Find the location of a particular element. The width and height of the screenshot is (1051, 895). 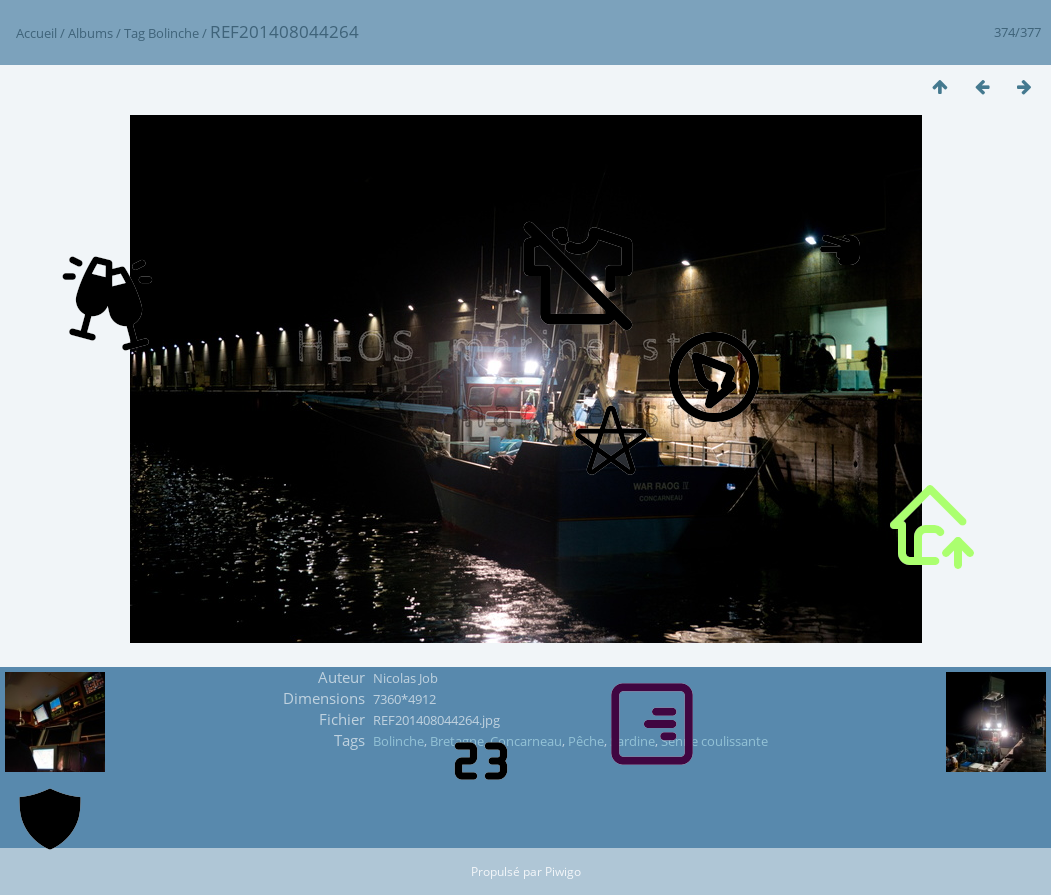

indicates occult or mystical content category is located at coordinates (611, 444).